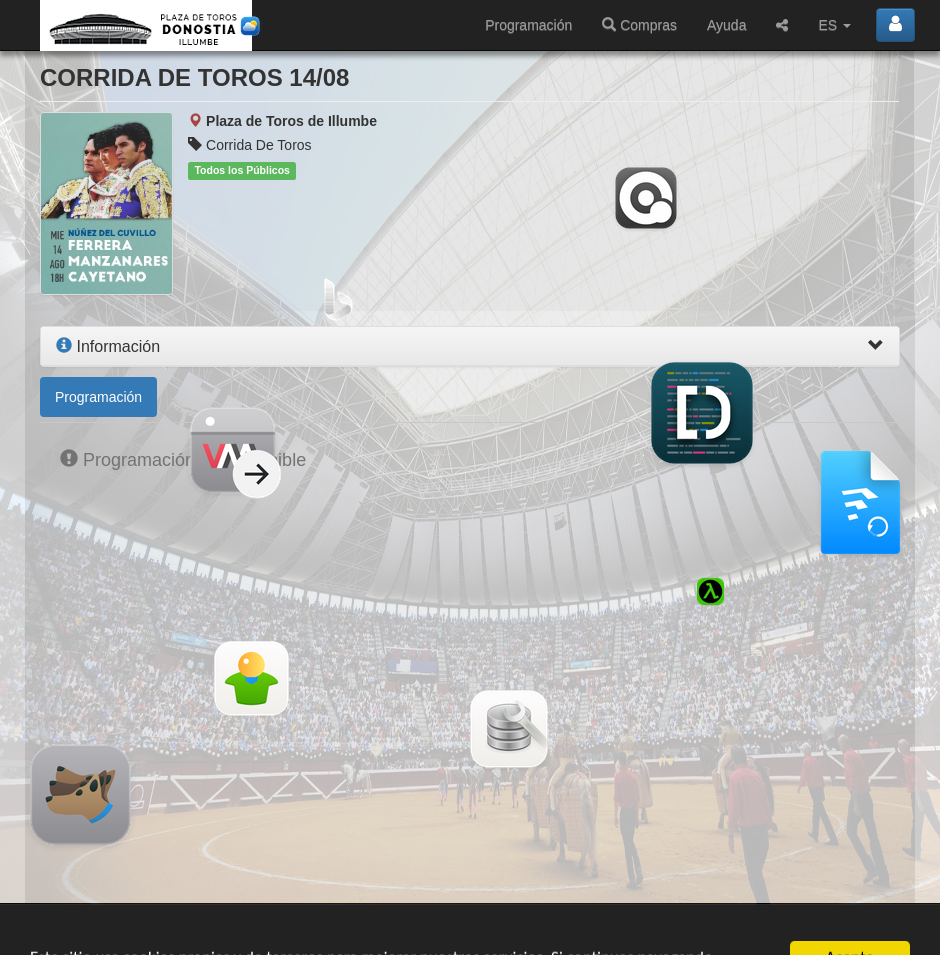  What do you see at coordinates (509, 729) in the screenshot?
I see `open database administration settings` at bounding box center [509, 729].